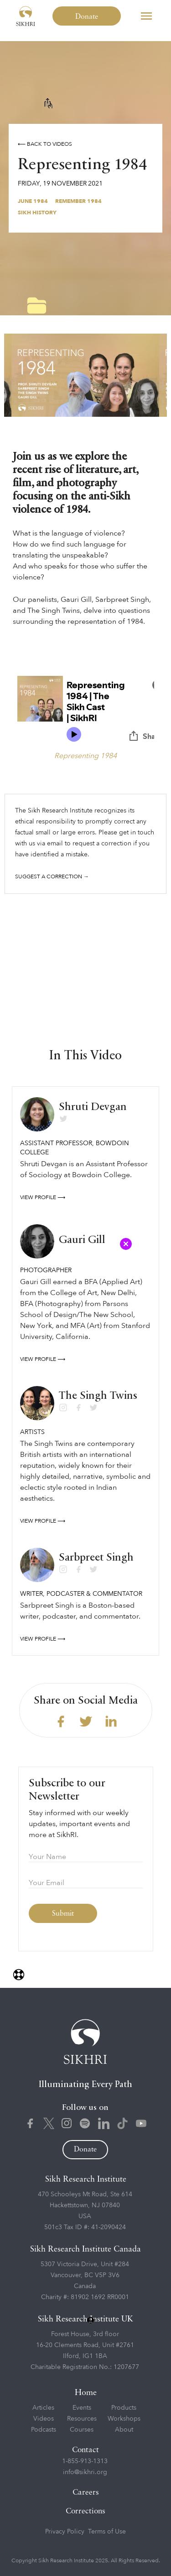 This screenshot has width=171, height=2576. I want to click on close or dismiss a dialog, so click(126, 1244).